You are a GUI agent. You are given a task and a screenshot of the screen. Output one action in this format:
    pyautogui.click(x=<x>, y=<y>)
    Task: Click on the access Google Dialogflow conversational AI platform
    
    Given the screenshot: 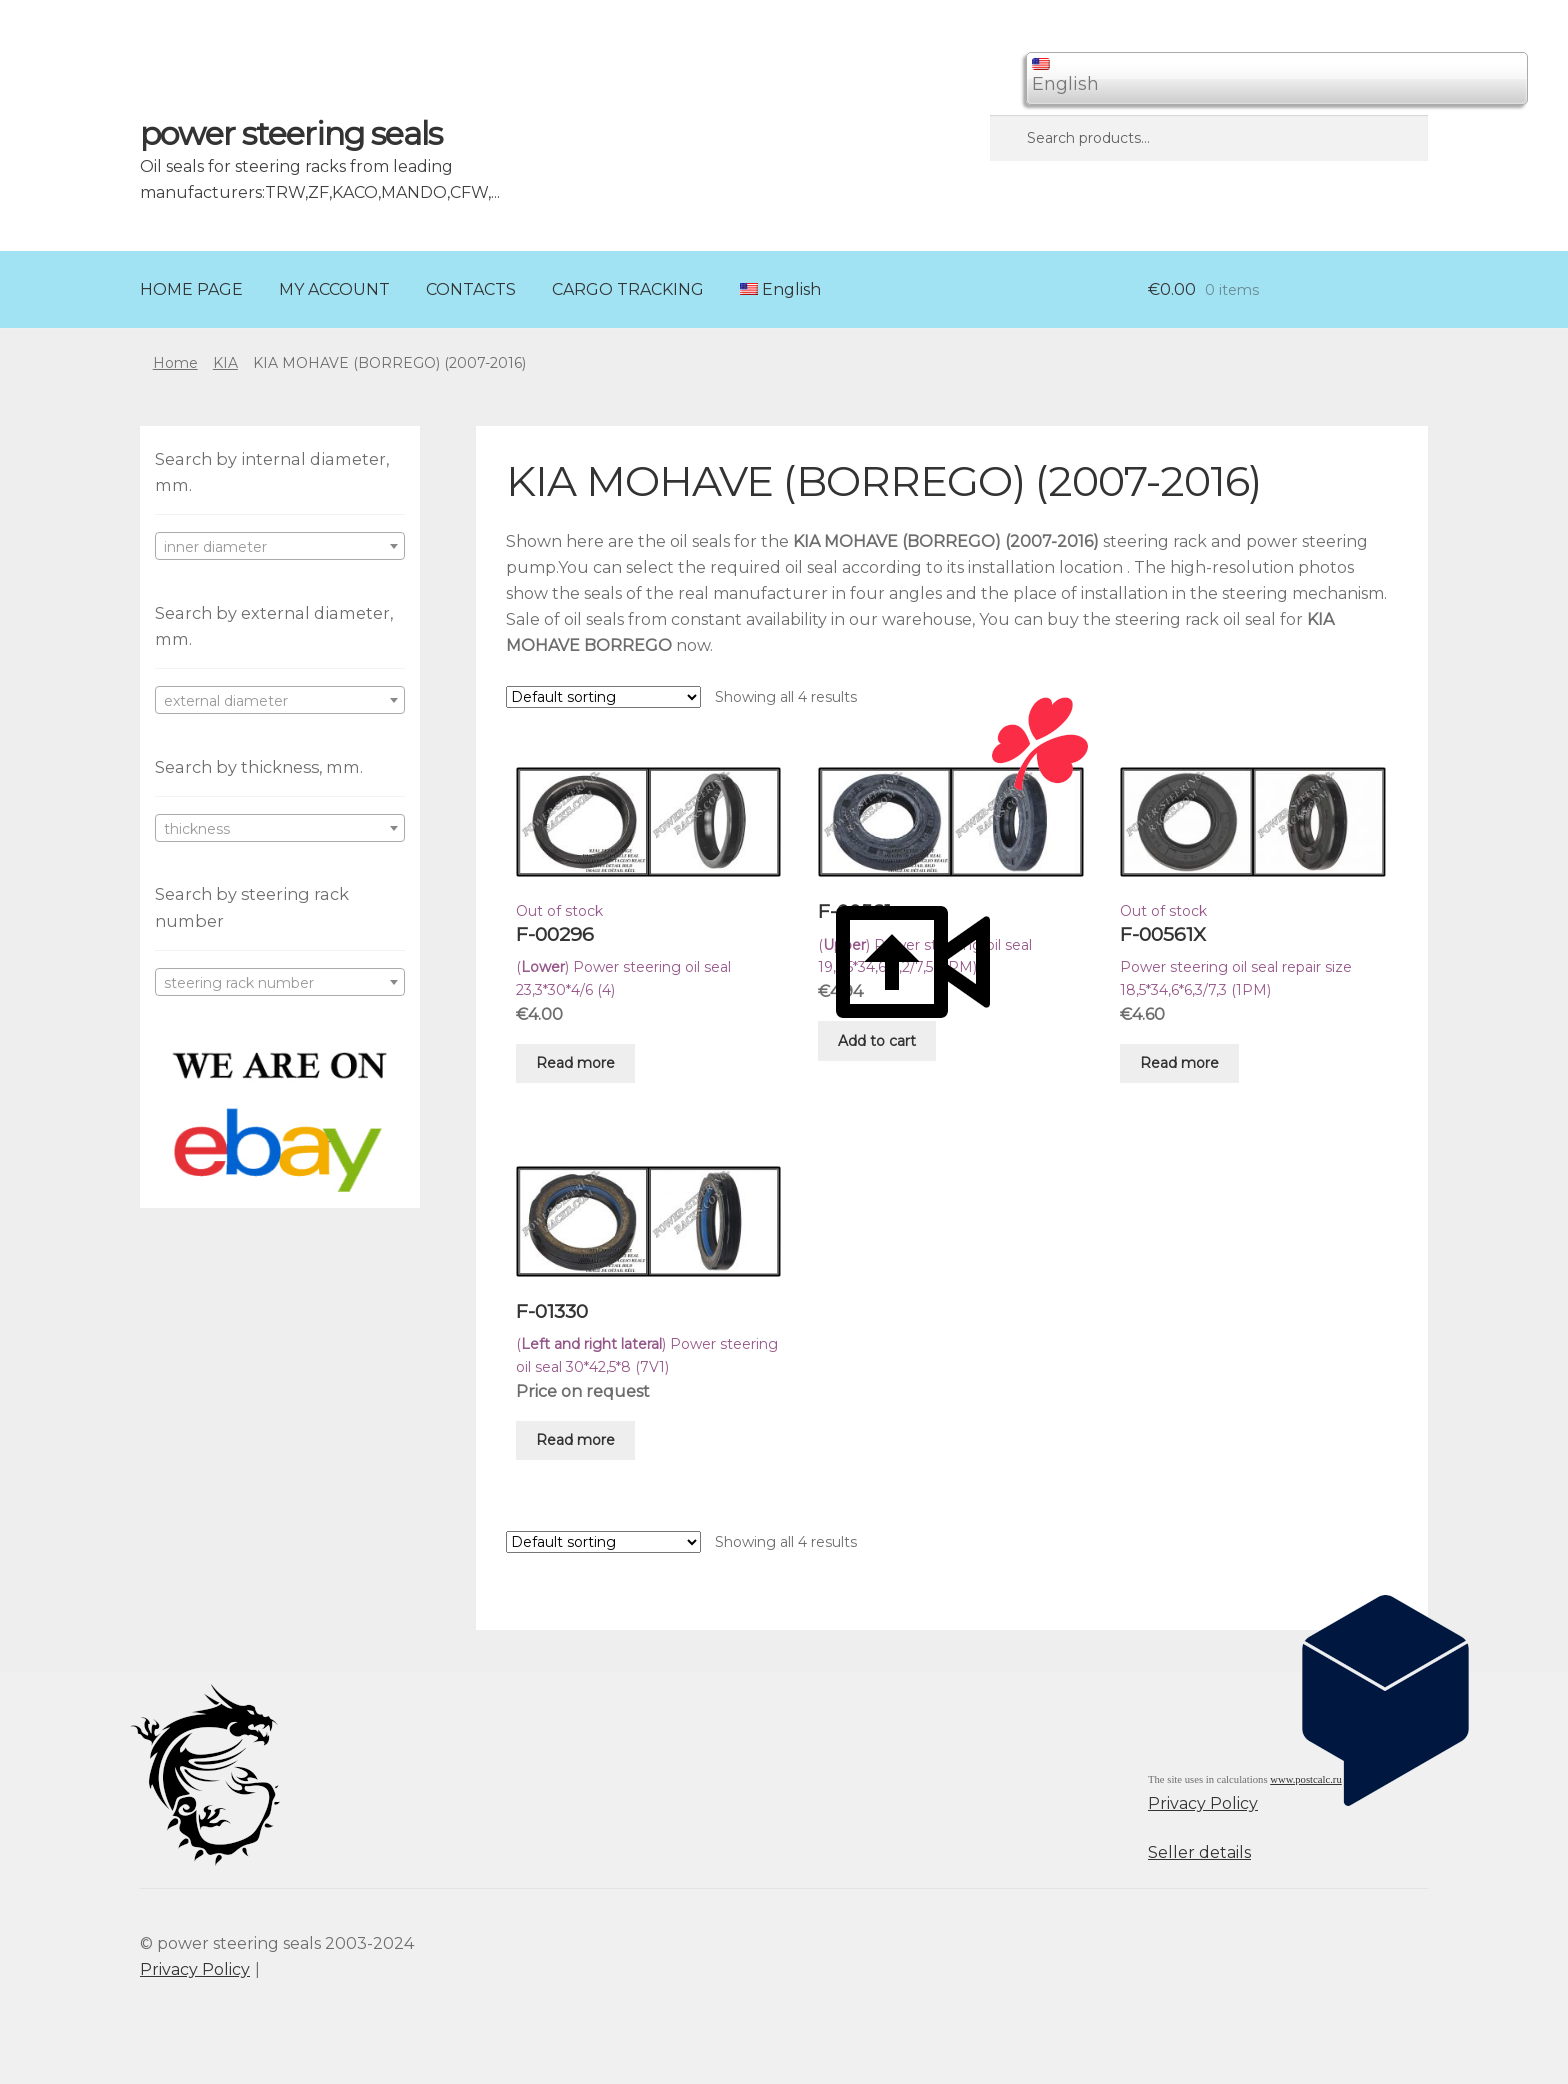 What is the action you would take?
    pyautogui.click(x=1385, y=1700)
    